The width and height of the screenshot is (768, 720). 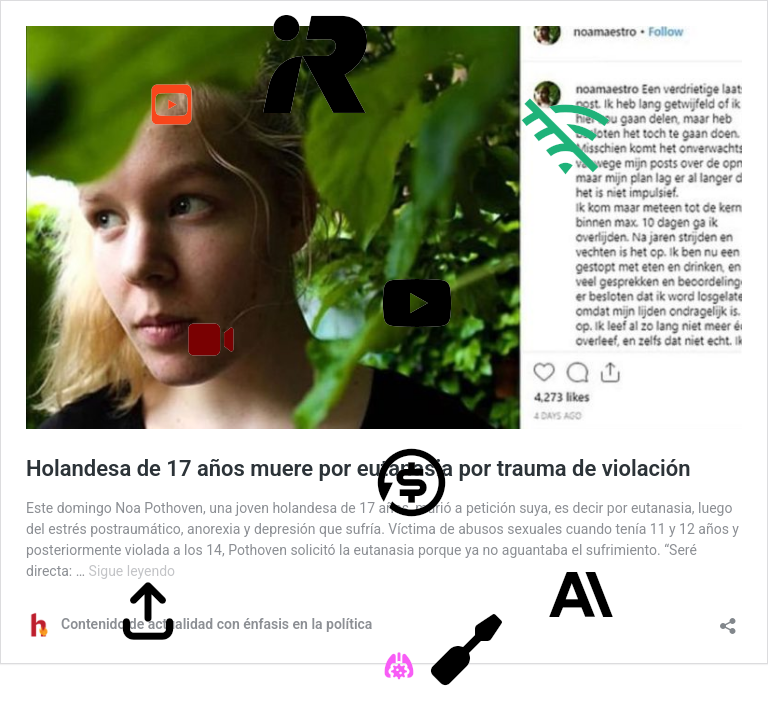 I want to click on access settings or configuration options, so click(x=466, y=649).